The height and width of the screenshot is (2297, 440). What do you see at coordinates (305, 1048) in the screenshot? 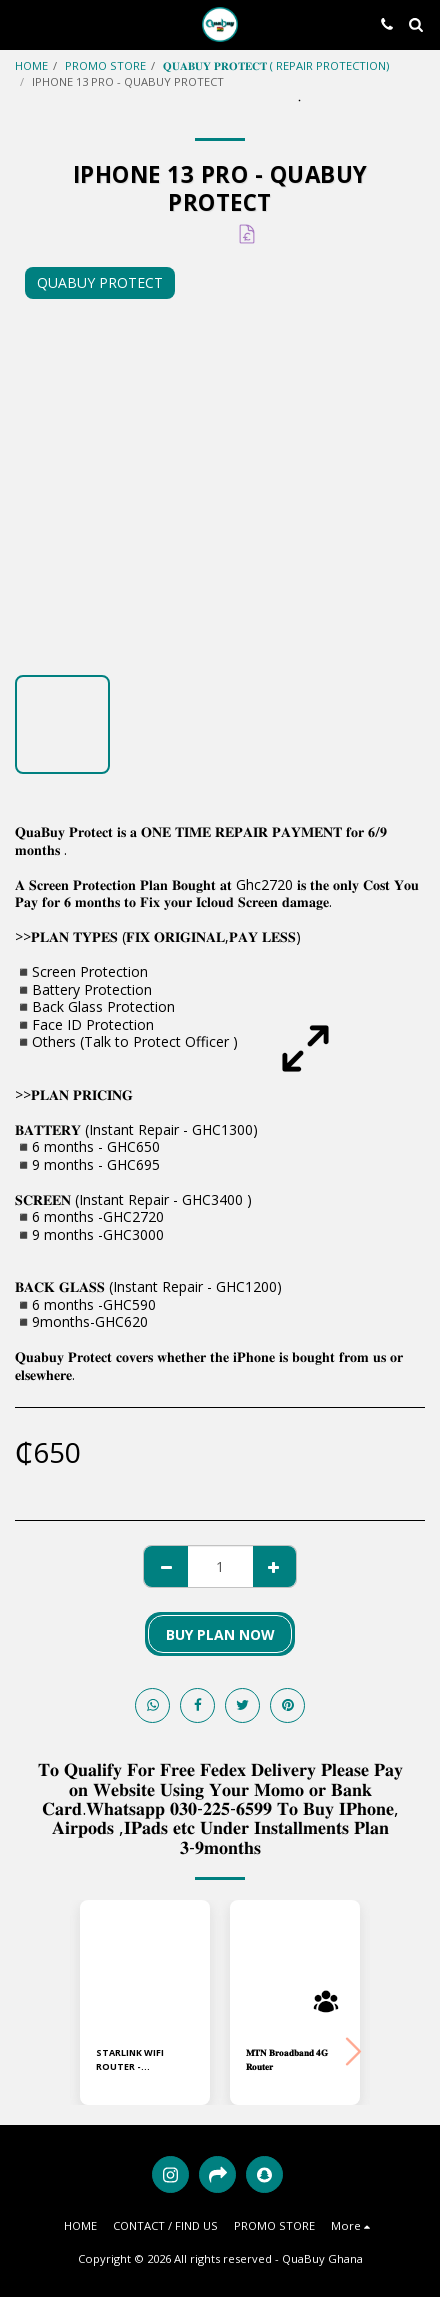
I see `maximize window to full screen` at bounding box center [305, 1048].